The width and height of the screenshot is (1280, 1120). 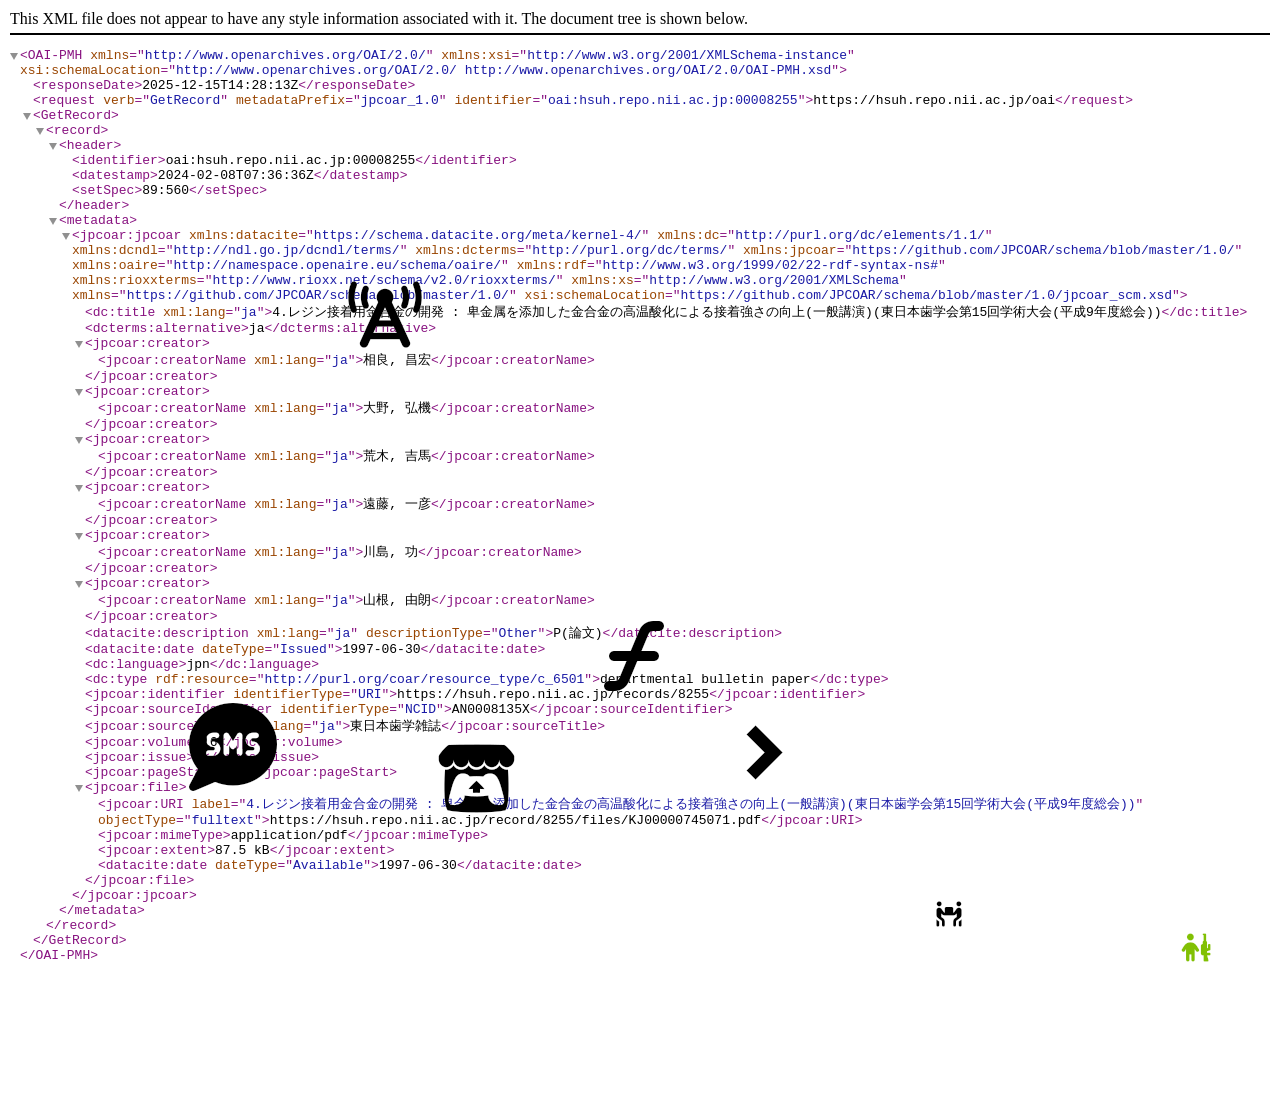 I want to click on visit itch.io indie game marketplace, so click(x=476, y=778).